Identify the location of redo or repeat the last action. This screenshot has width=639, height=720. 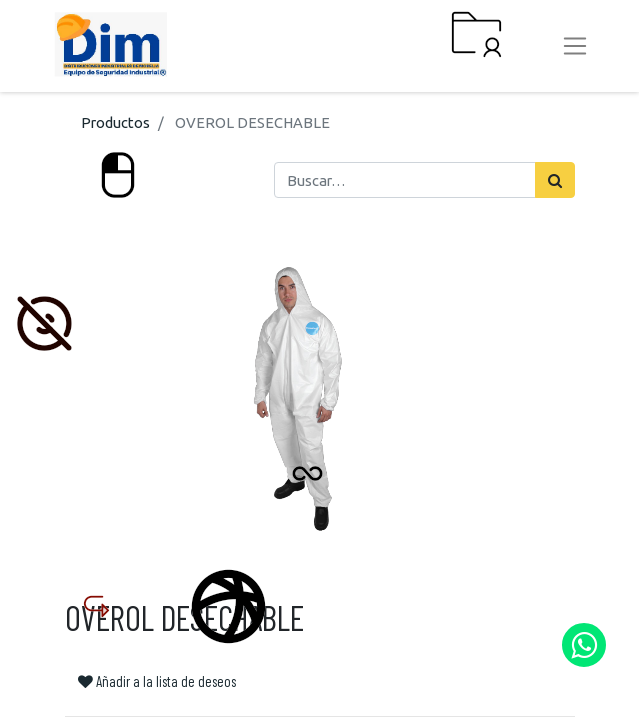
(96, 605).